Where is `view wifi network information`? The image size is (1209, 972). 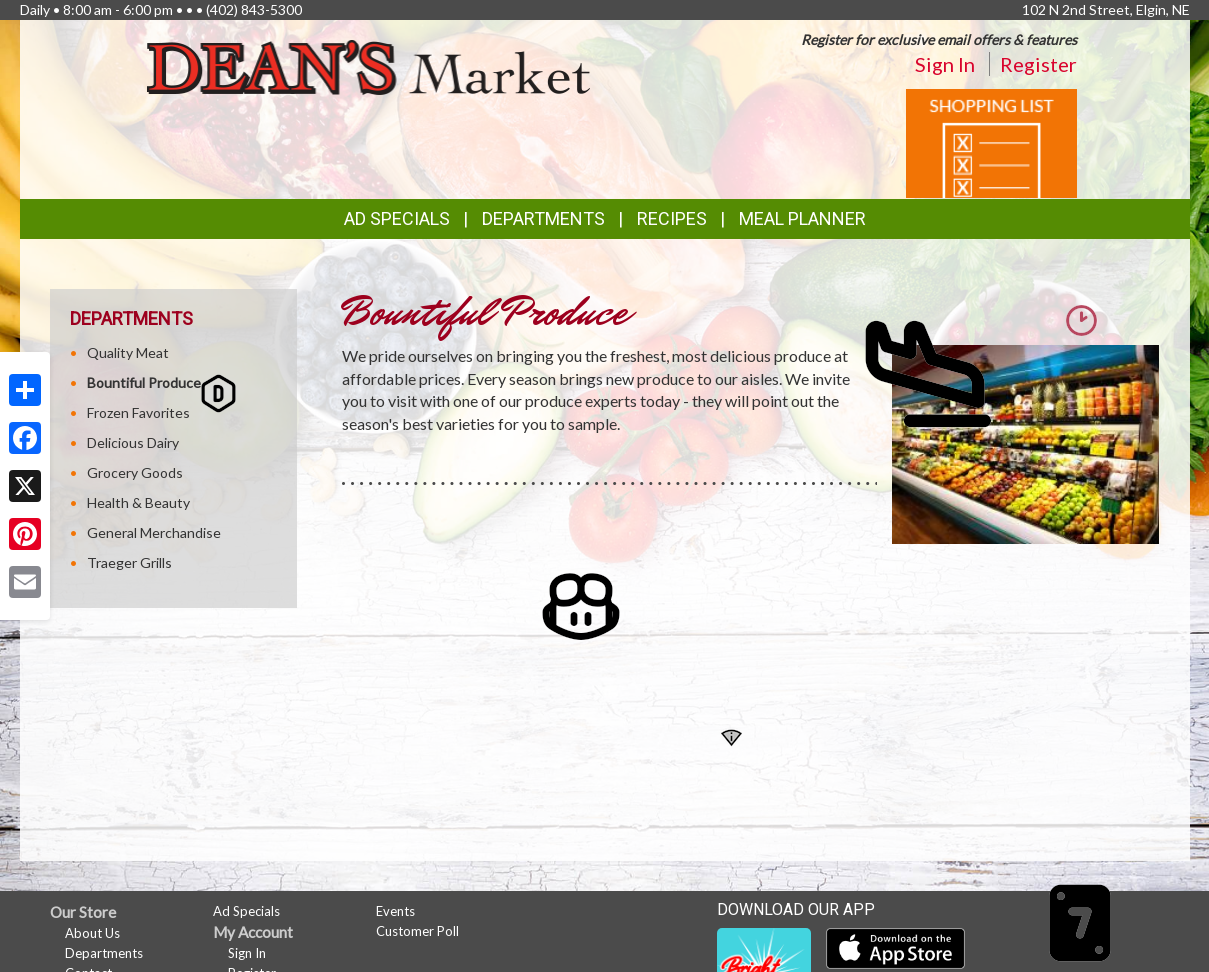
view wifi network information is located at coordinates (731, 737).